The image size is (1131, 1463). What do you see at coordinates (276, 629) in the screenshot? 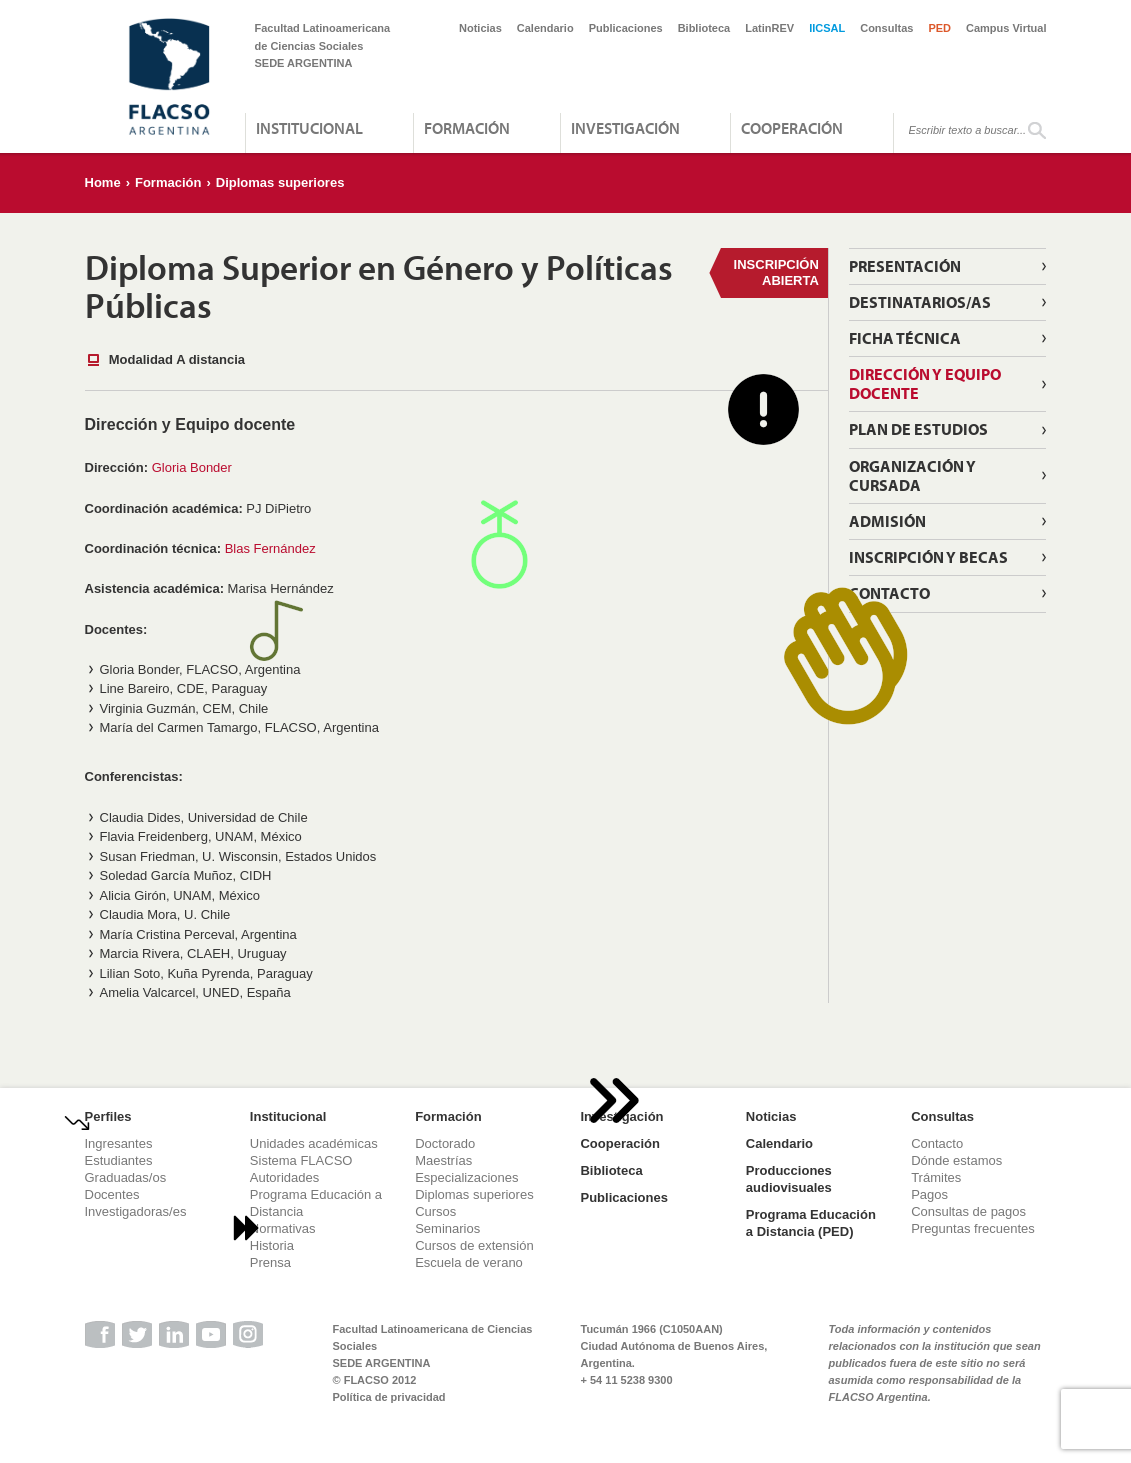
I see `play or access music` at bounding box center [276, 629].